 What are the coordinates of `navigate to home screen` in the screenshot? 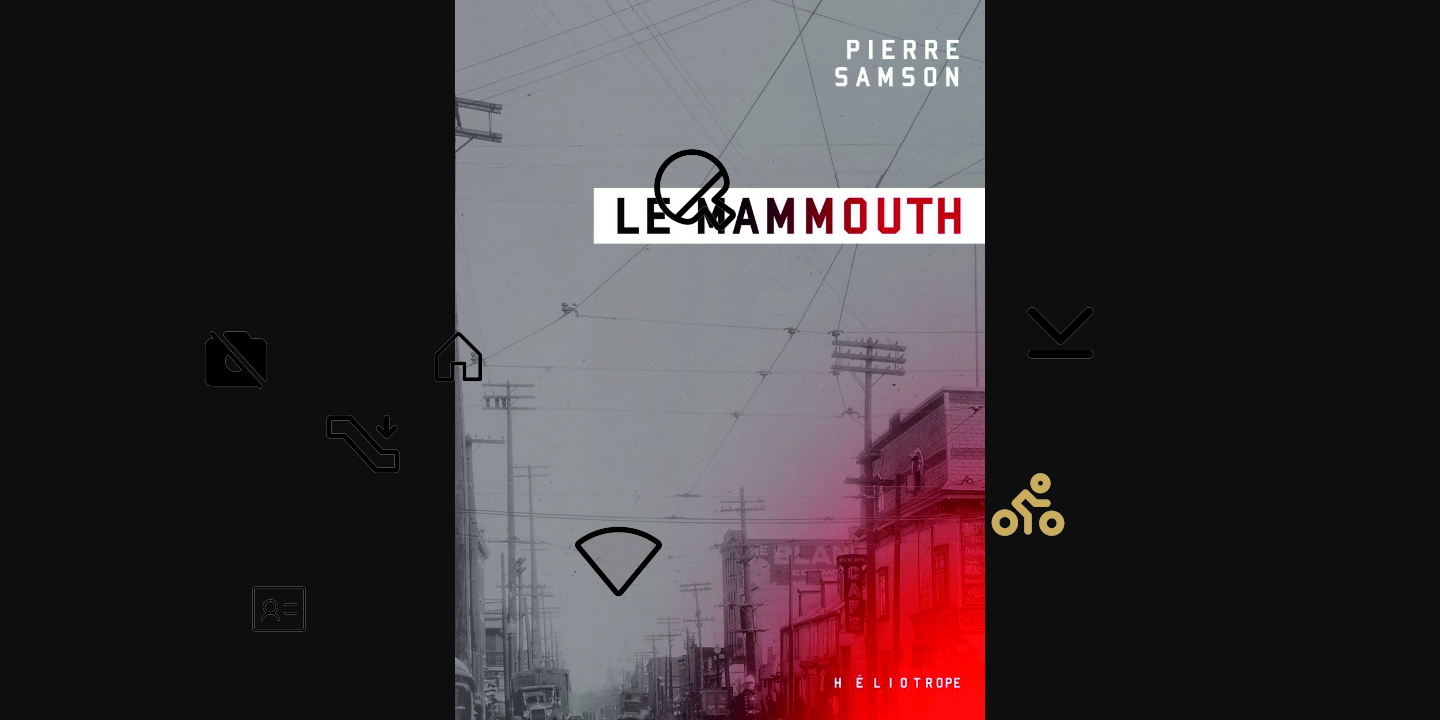 It's located at (458, 357).